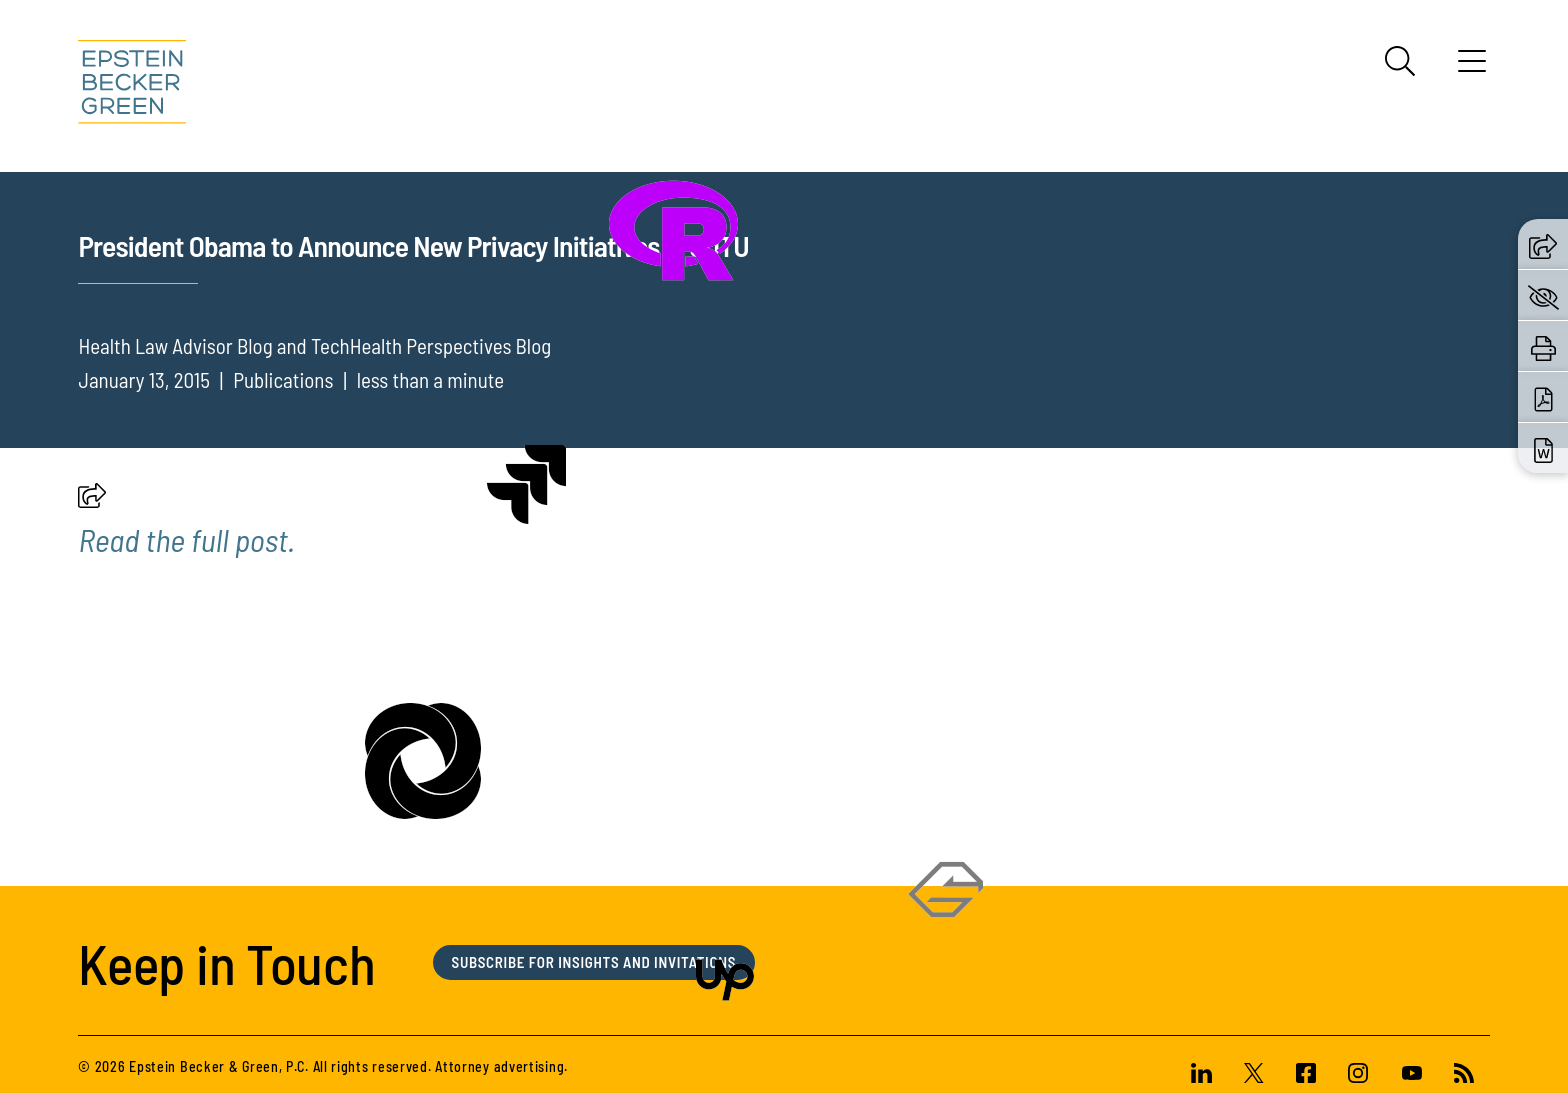 The height and width of the screenshot is (1093, 1568). What do you see at coordinates (725, 980) in the screenshot?
I see `open the Upwork app` at bounding box center [725, 980].